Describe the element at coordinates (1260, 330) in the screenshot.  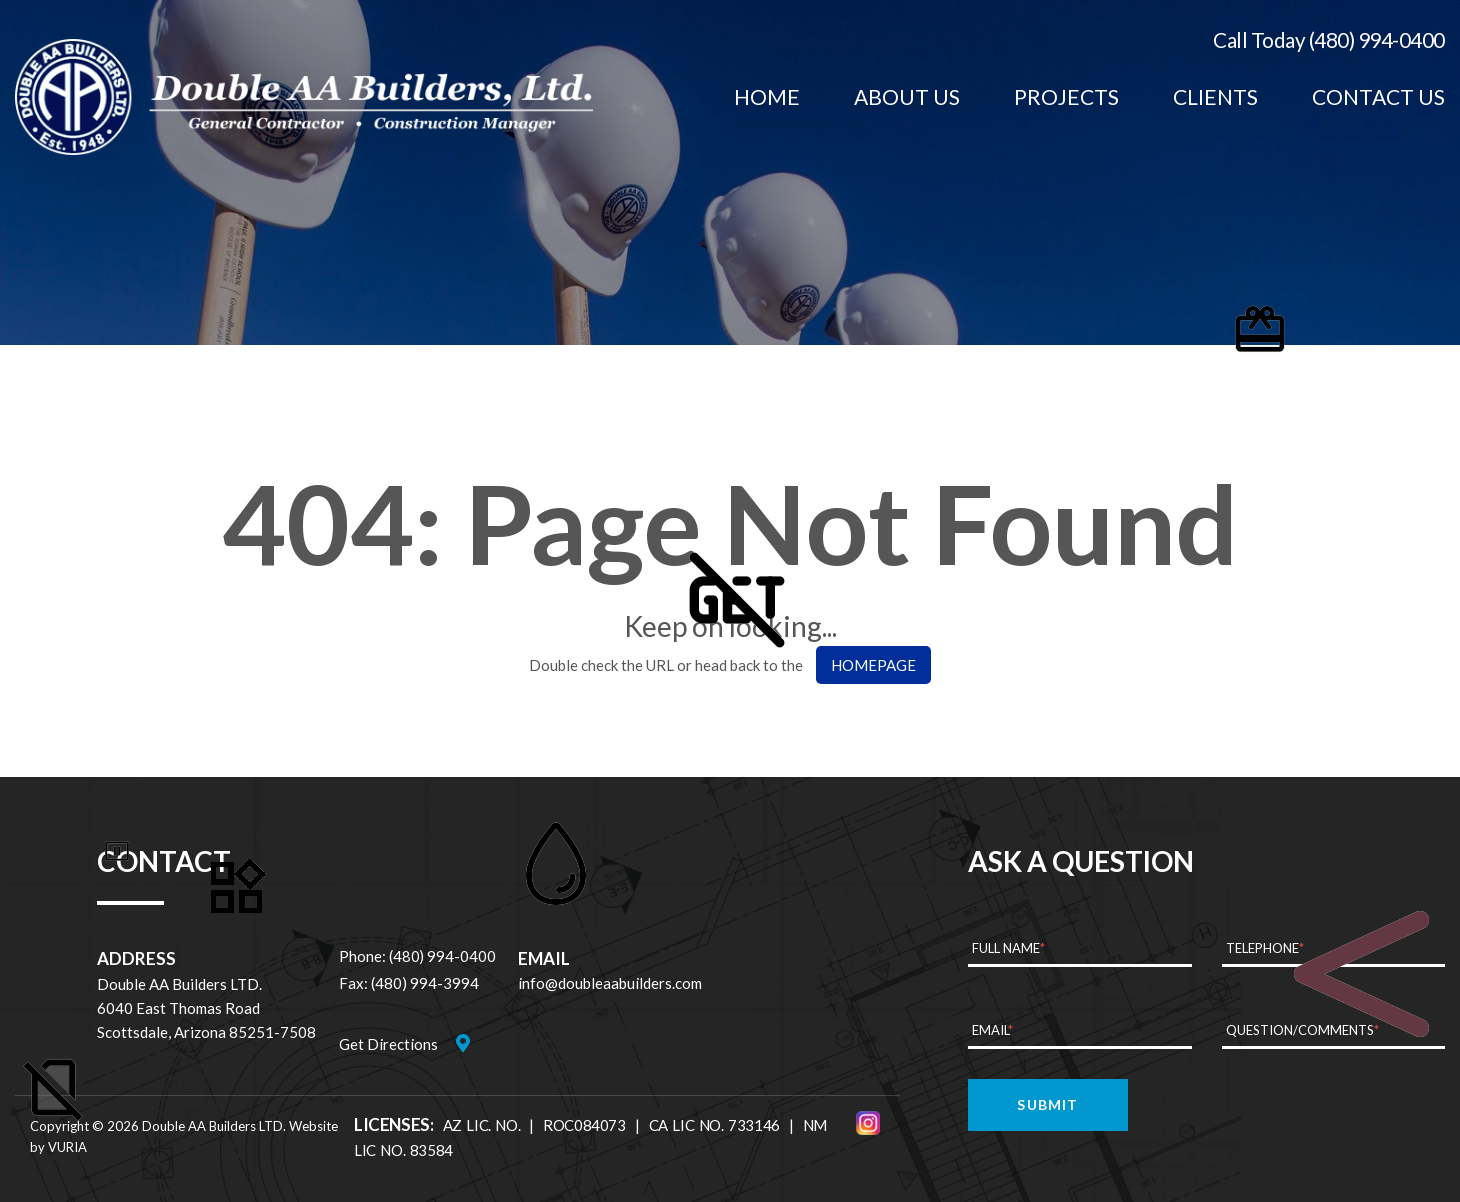
I see `view gift card balance` at that location.